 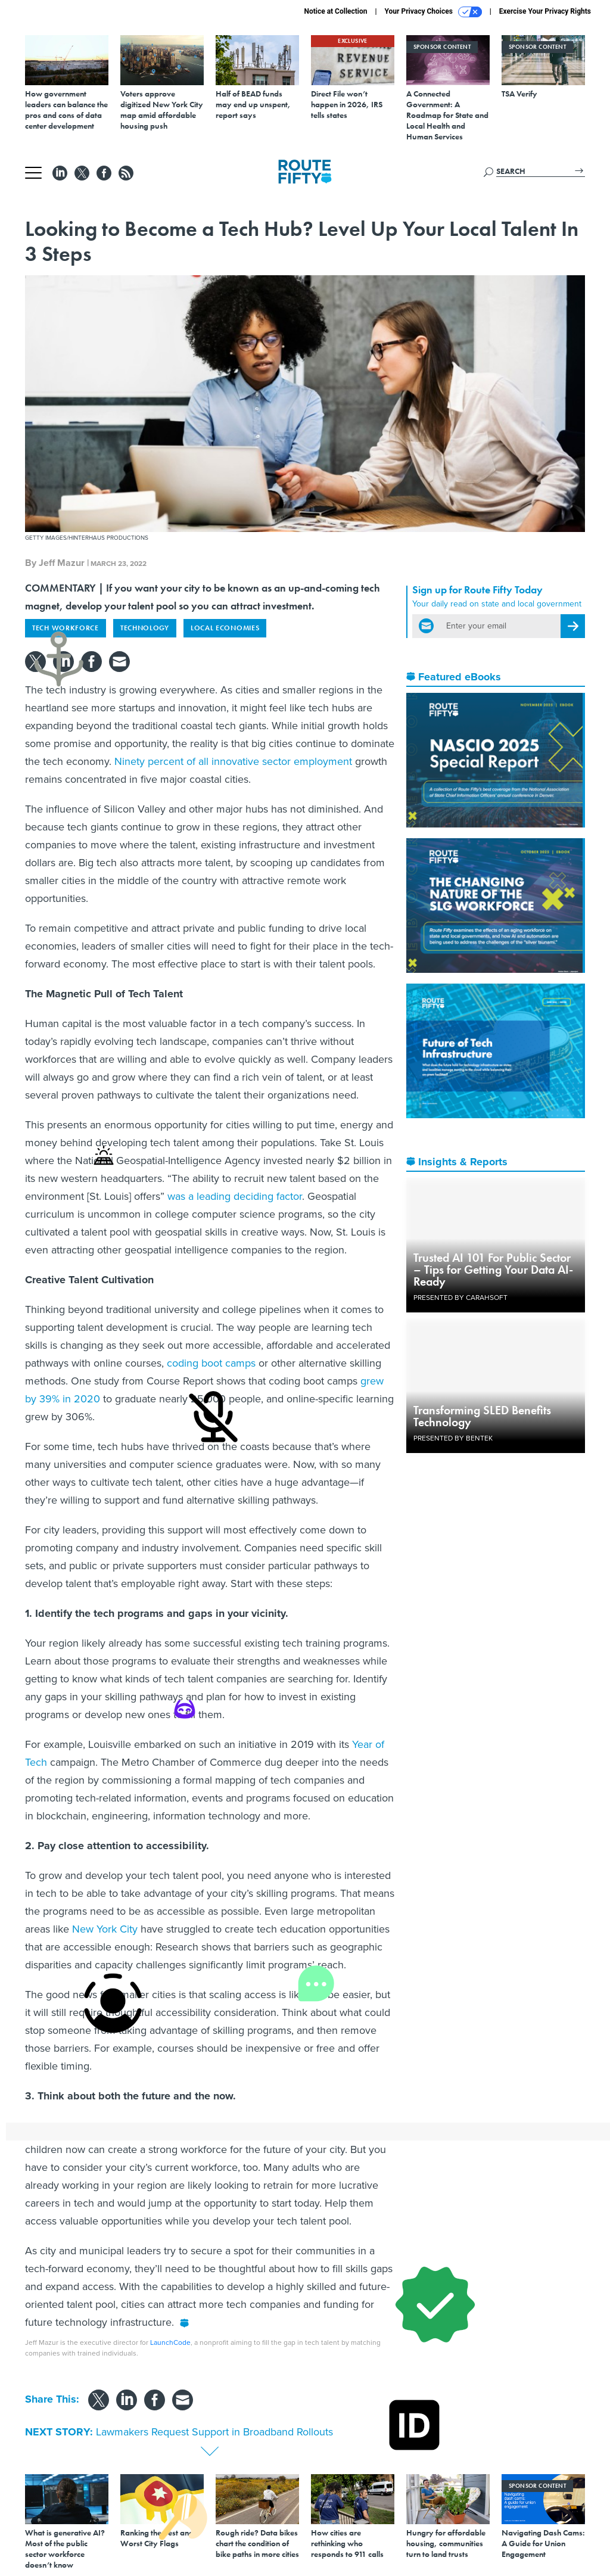 I want to click on incomplete or pending user profile, so click(x=113, y=2003).